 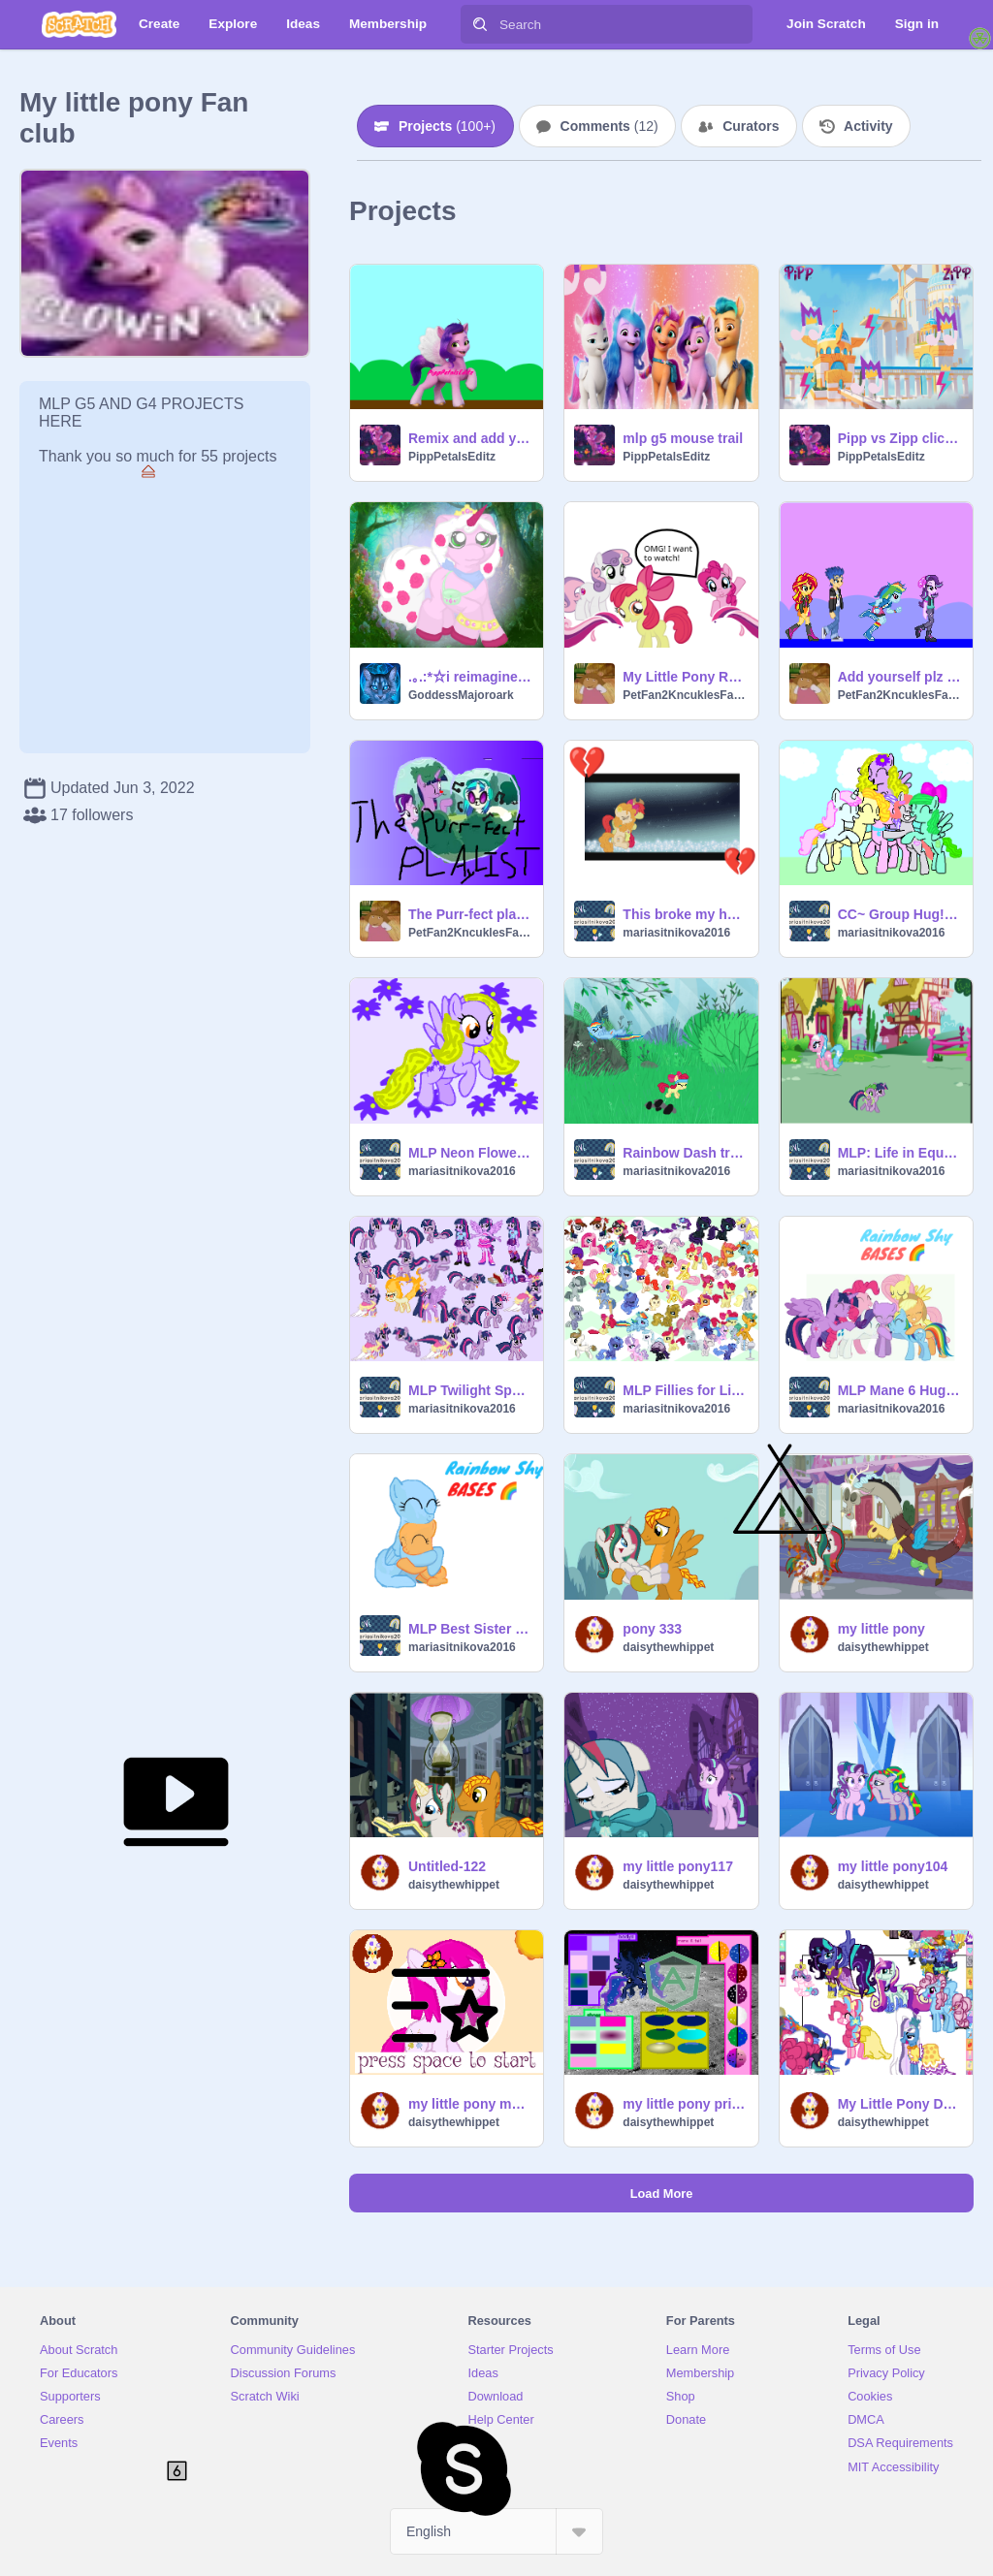 I want to click on Angular framework logo, so click(x=673, y=1980).